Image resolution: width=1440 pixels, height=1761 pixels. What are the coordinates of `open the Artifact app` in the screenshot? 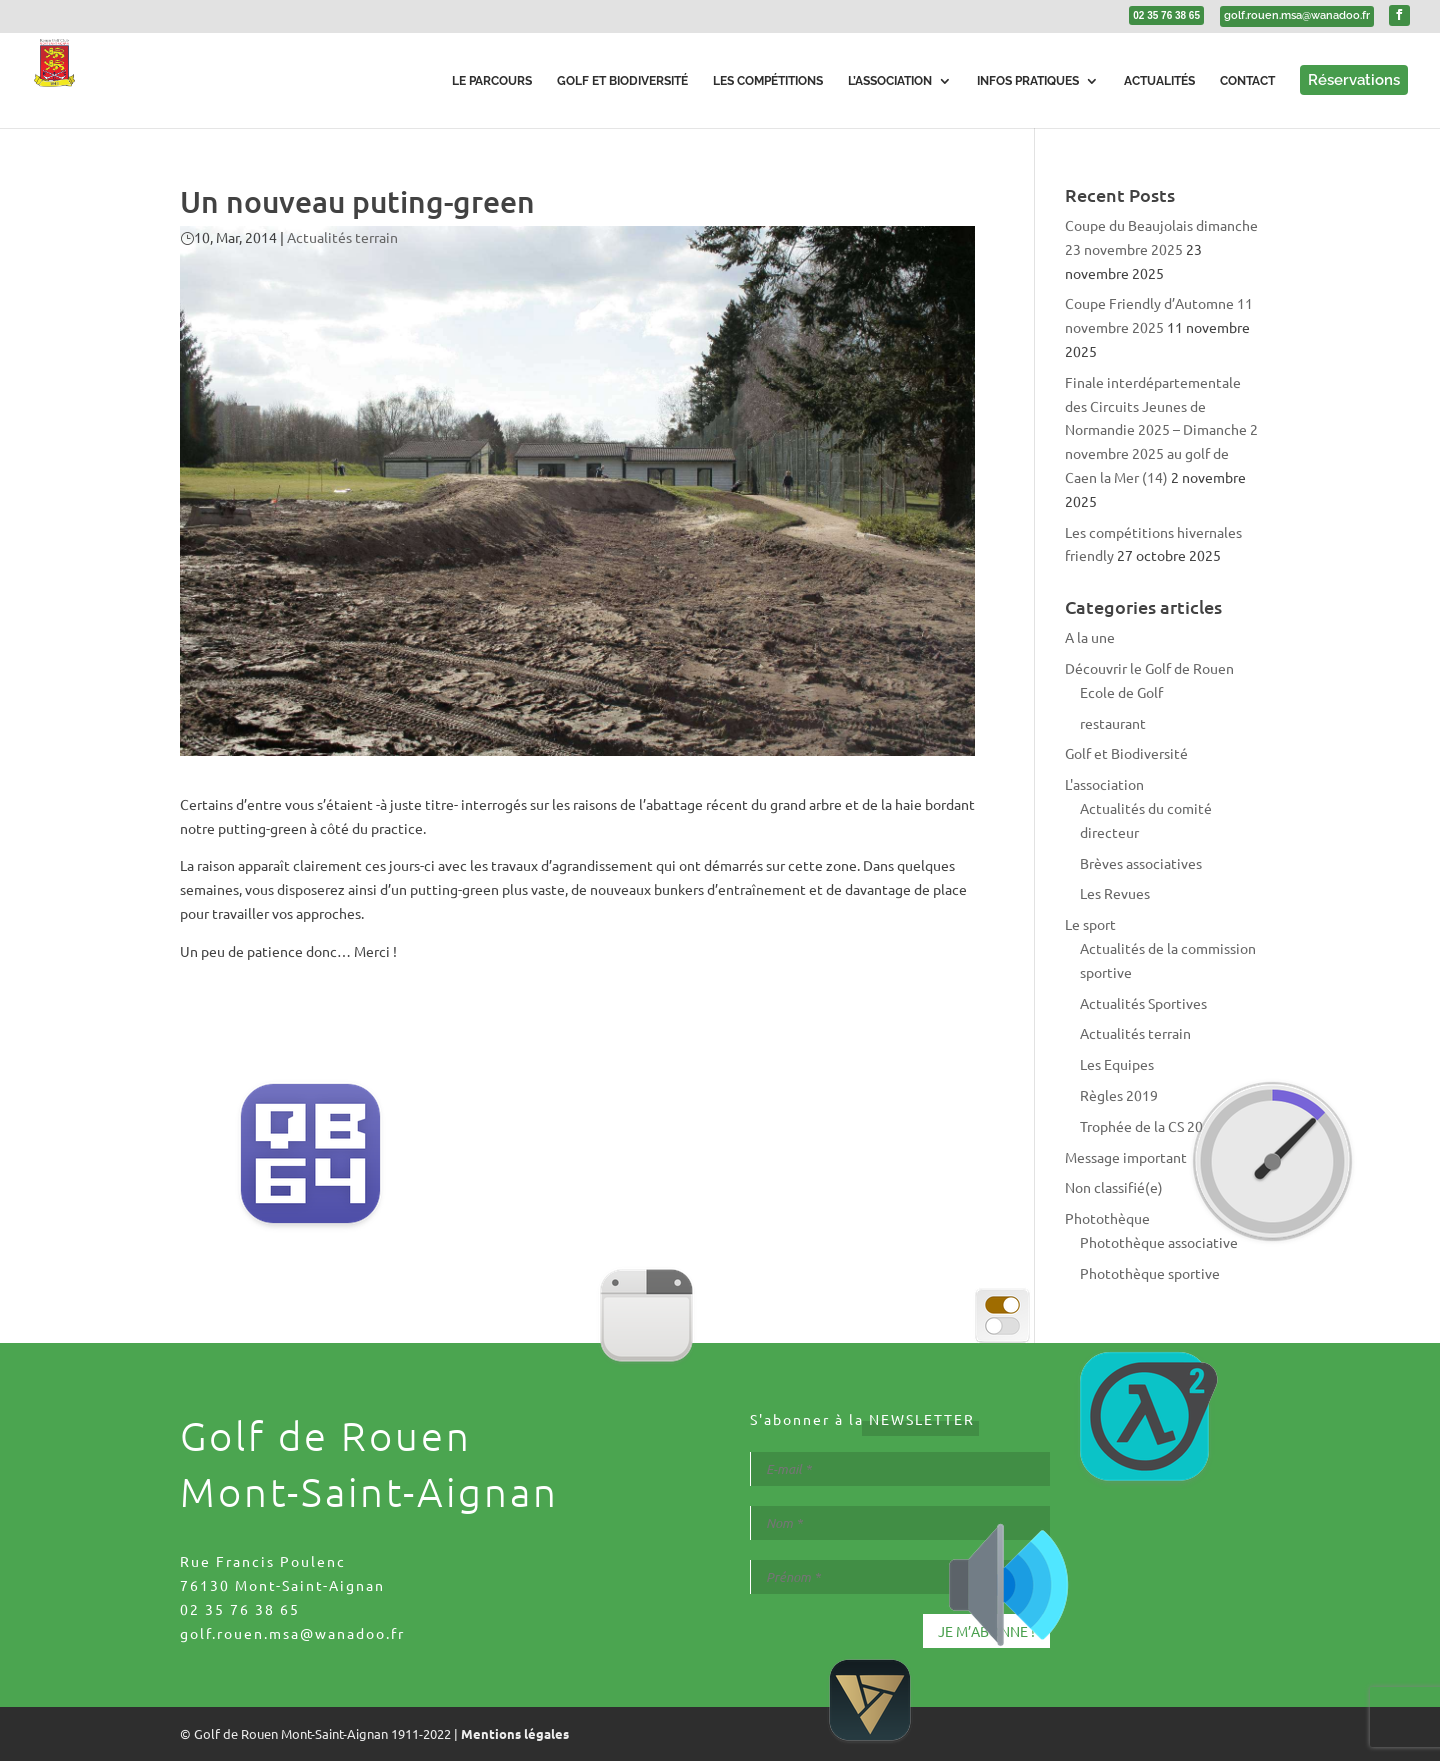 It's located at (870, 1700).